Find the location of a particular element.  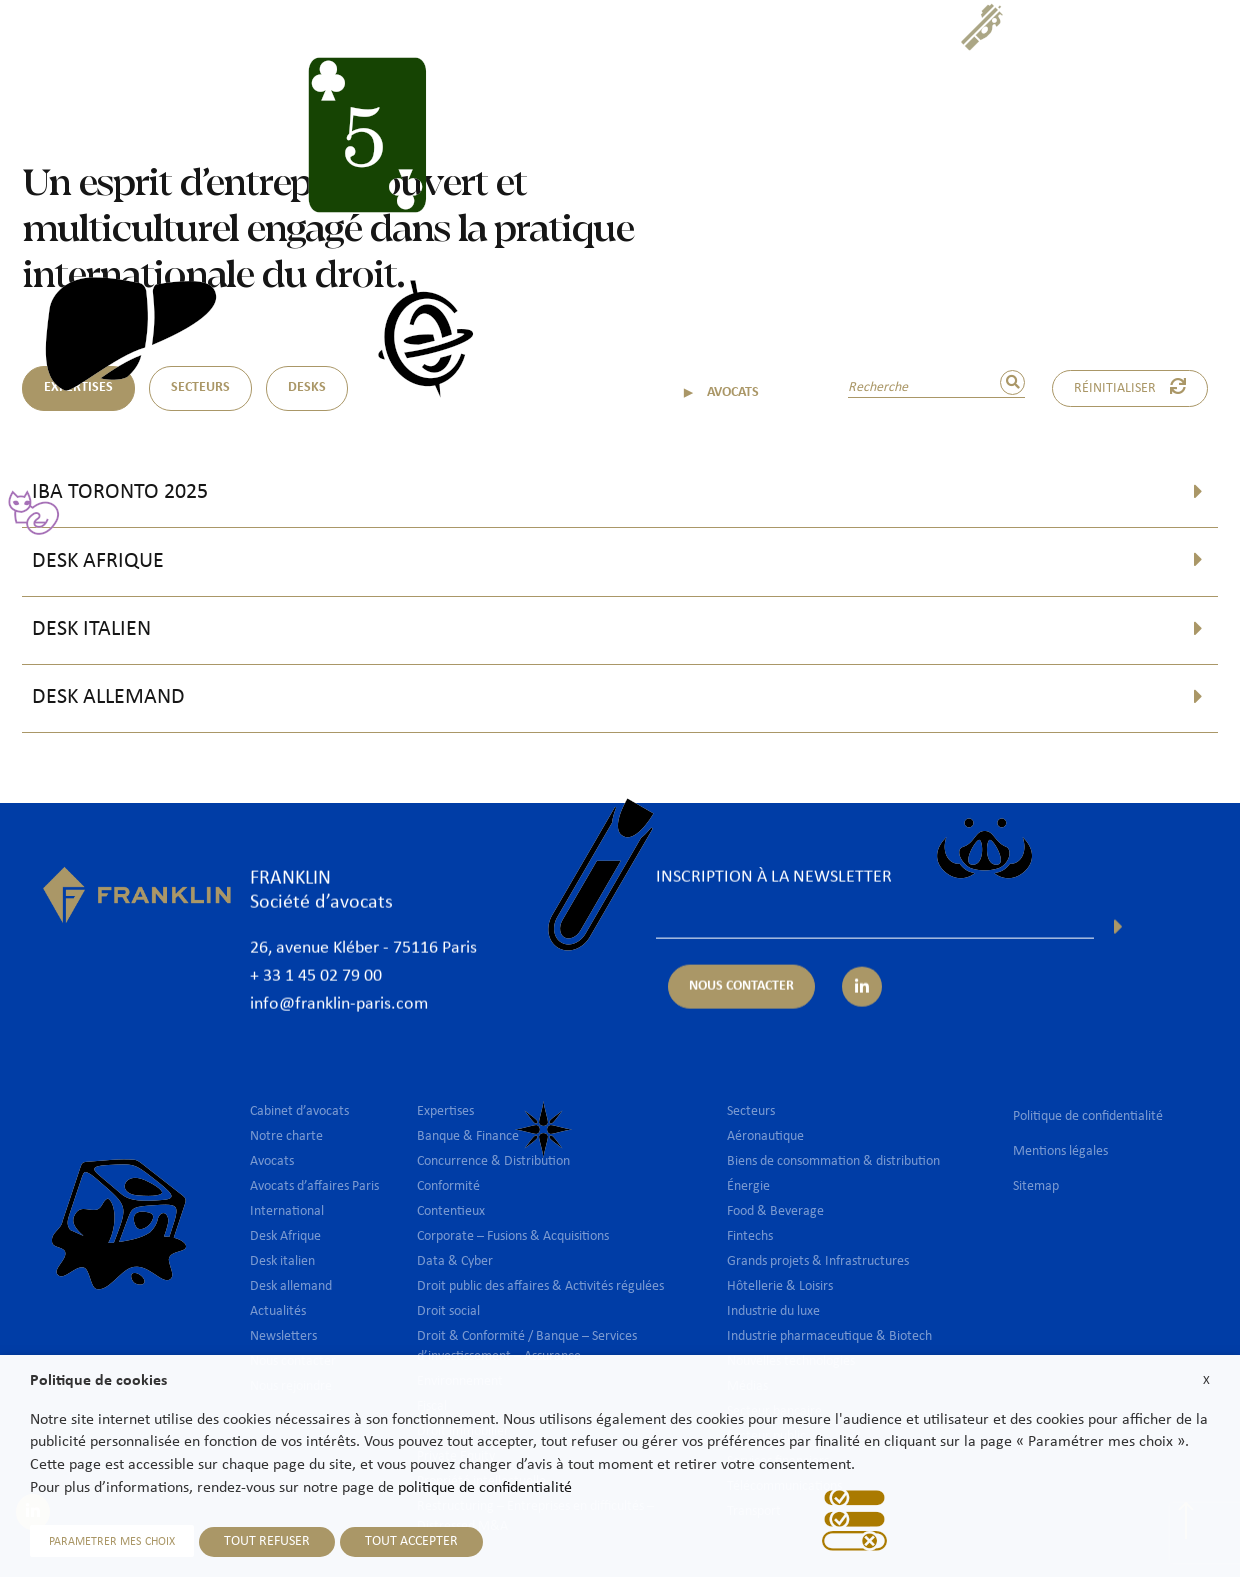

select the P90 submachine gun is located at coordinates (982, 27).